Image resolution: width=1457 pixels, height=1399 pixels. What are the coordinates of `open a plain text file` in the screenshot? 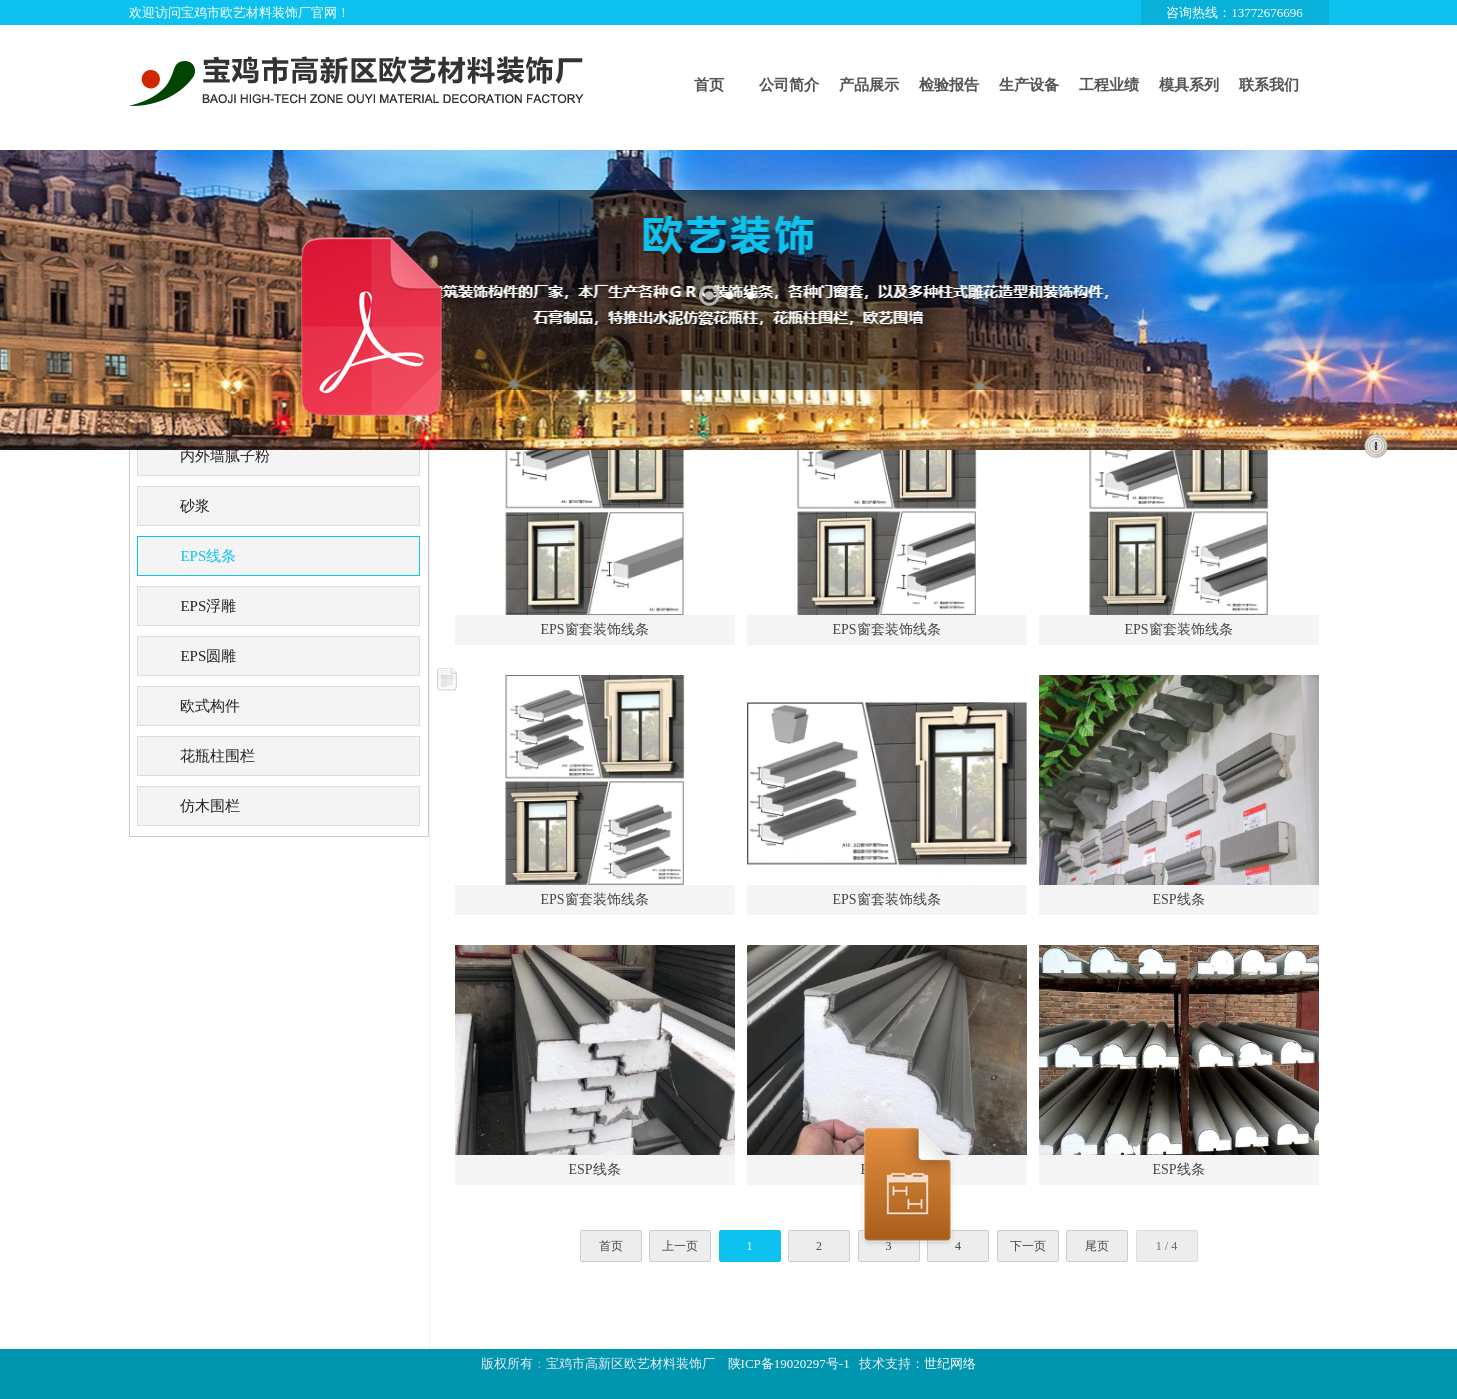 It's located at (447, 679).